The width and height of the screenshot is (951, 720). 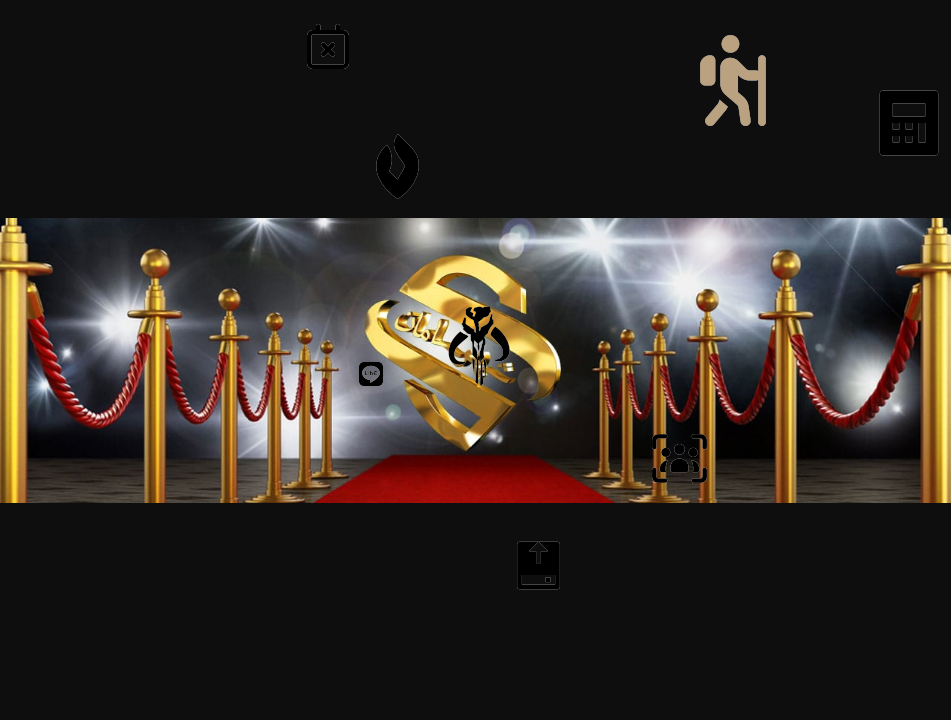 I want to click on access hiking trails or outdoor activities, so click(x=735, y=80).